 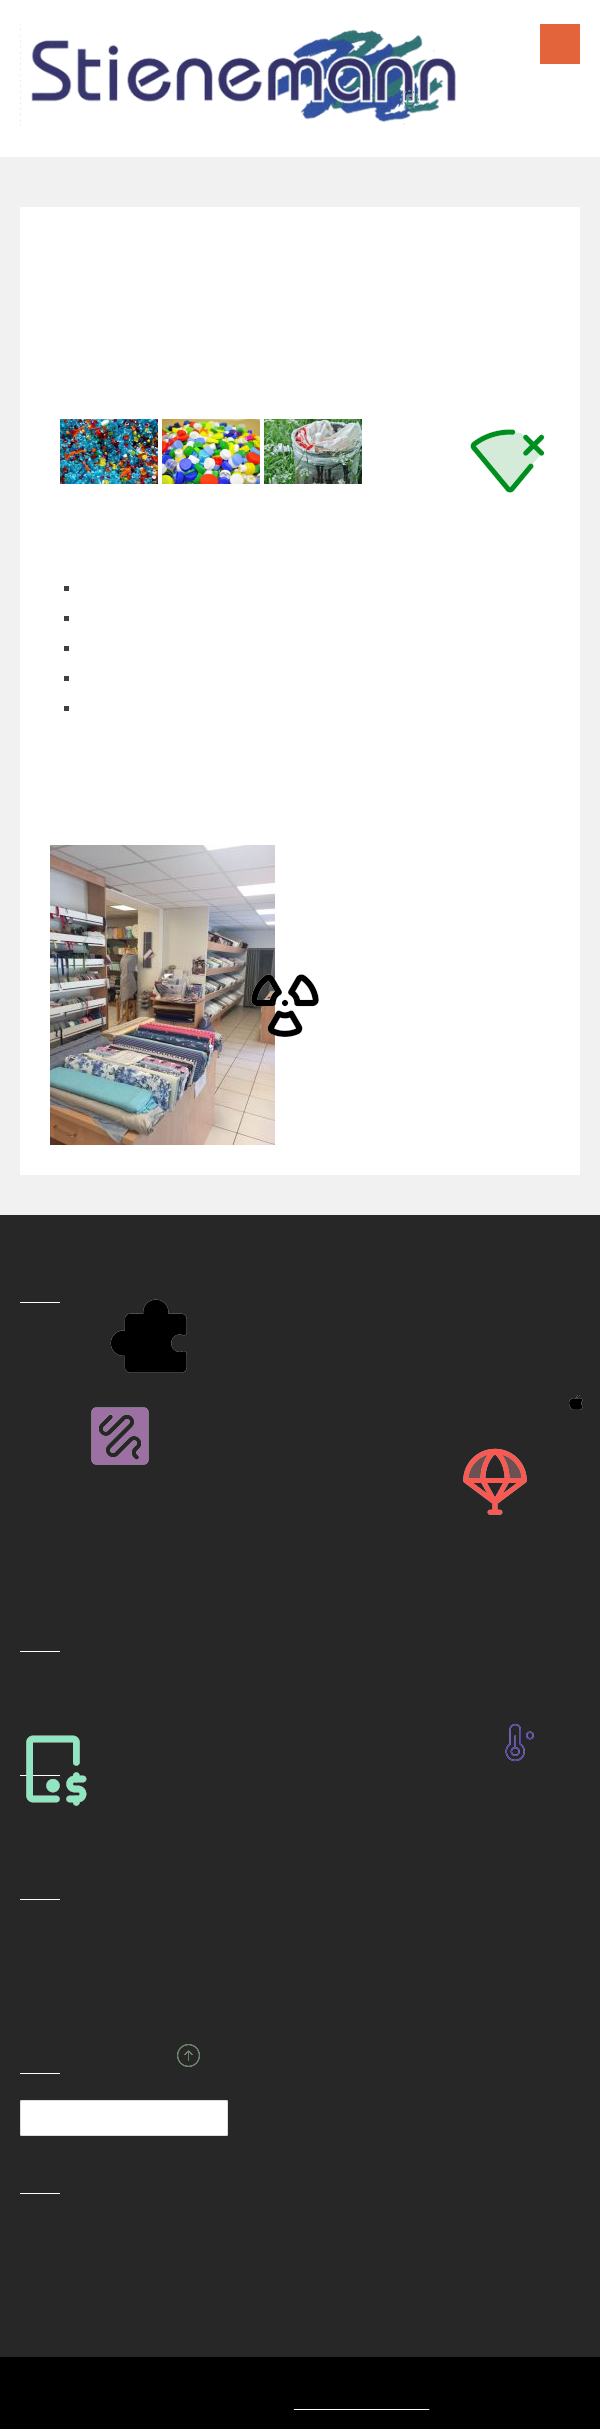 I want to click on access freehand drawing or annotation tools, so click(x=120, y=1436).